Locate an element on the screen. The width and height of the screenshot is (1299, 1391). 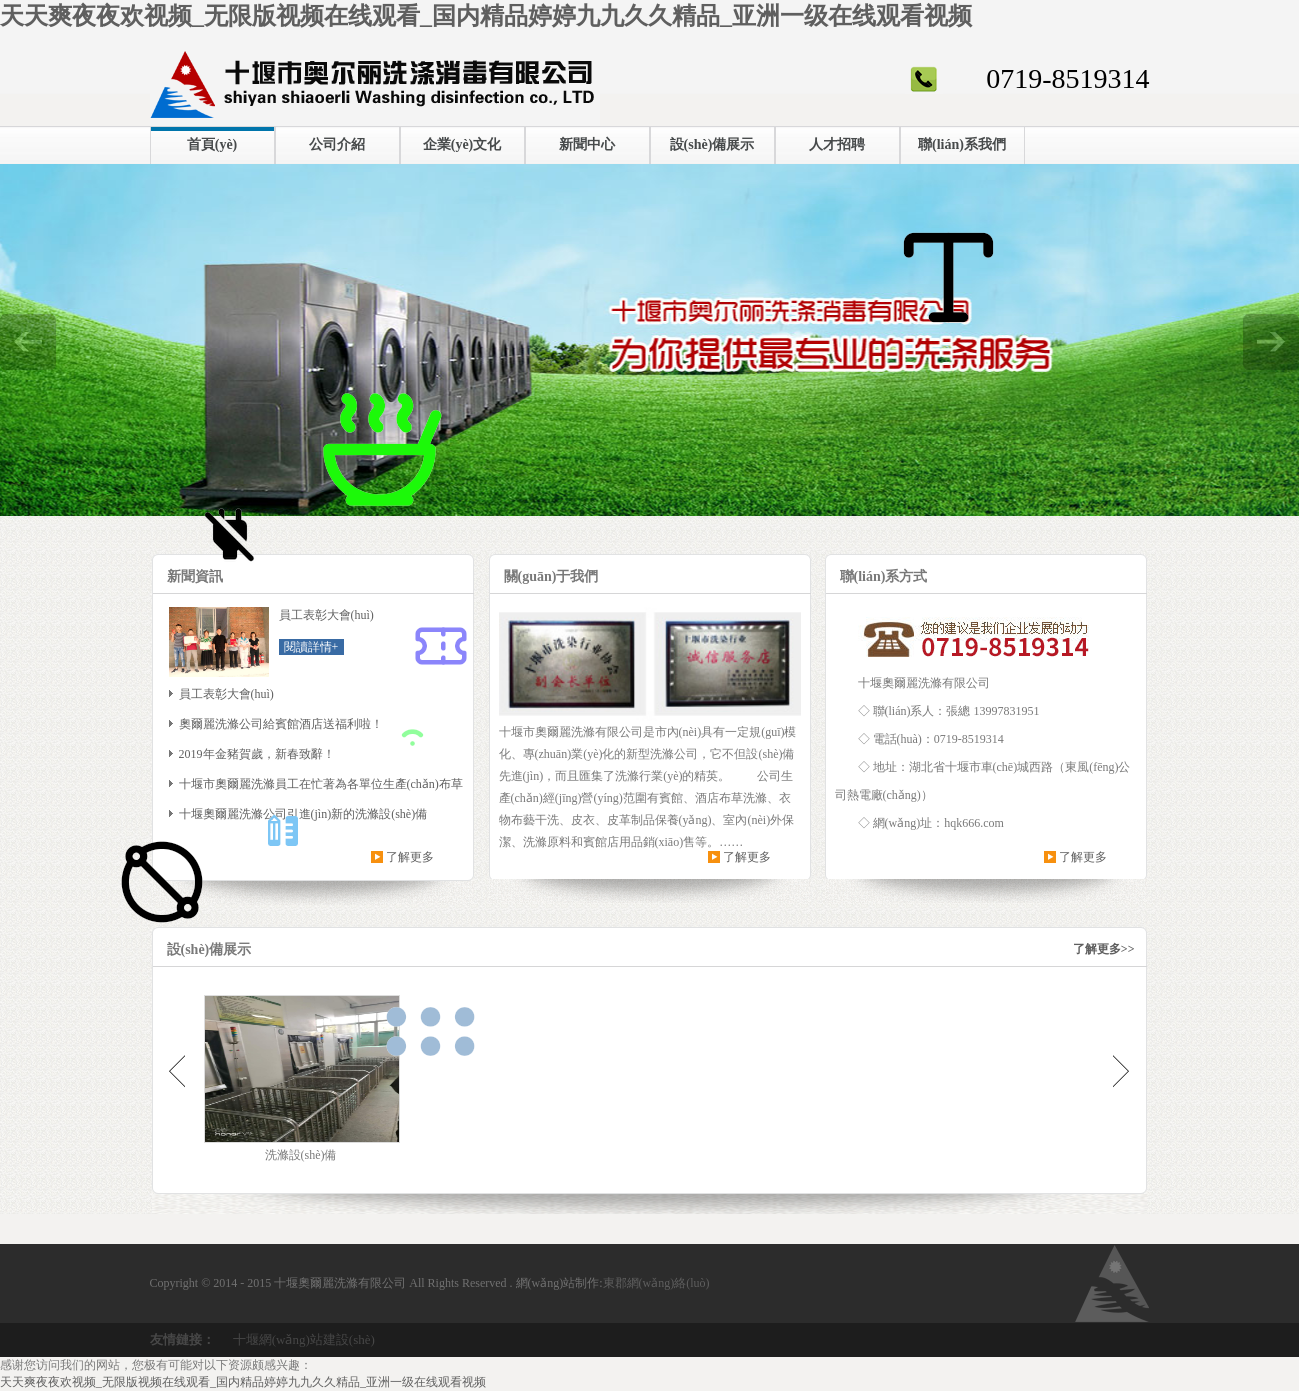
measure or display diameter of a circular object is located at coordinates (162, 882).